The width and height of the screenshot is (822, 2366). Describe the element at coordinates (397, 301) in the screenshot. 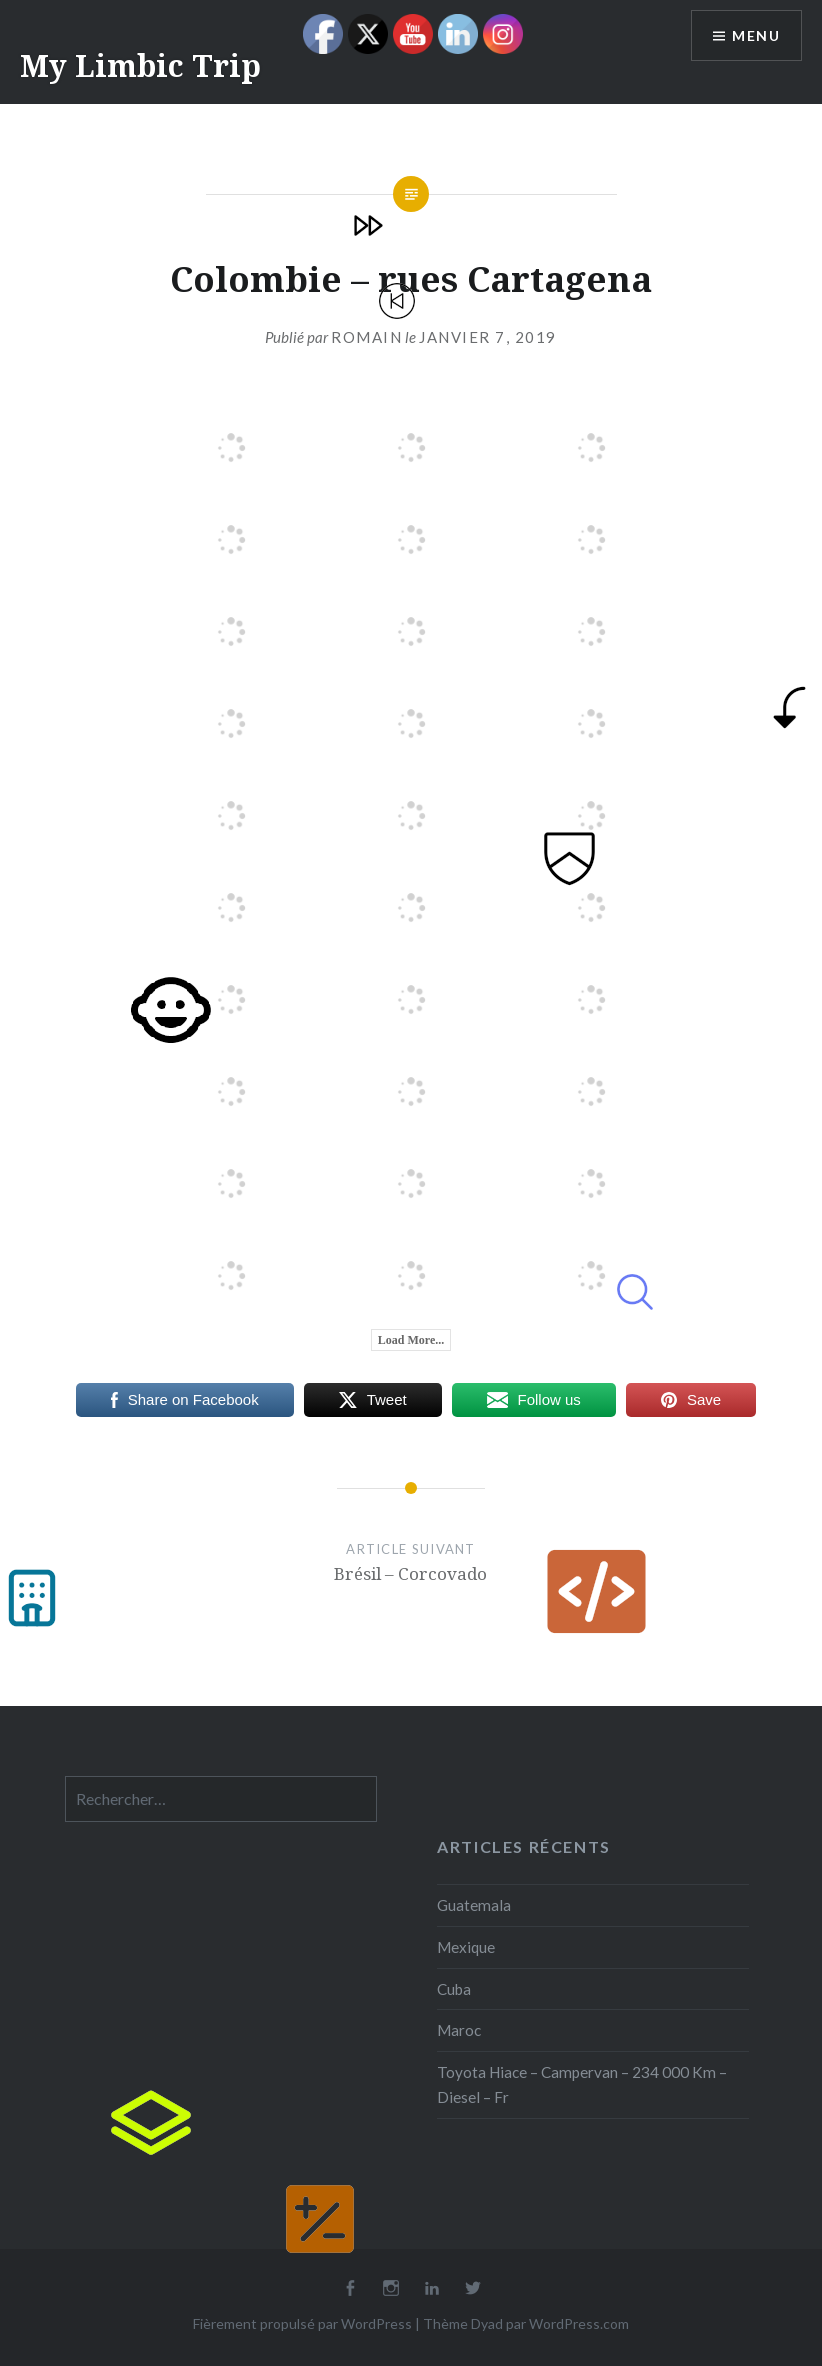

I see `skip to previous track` at that location.